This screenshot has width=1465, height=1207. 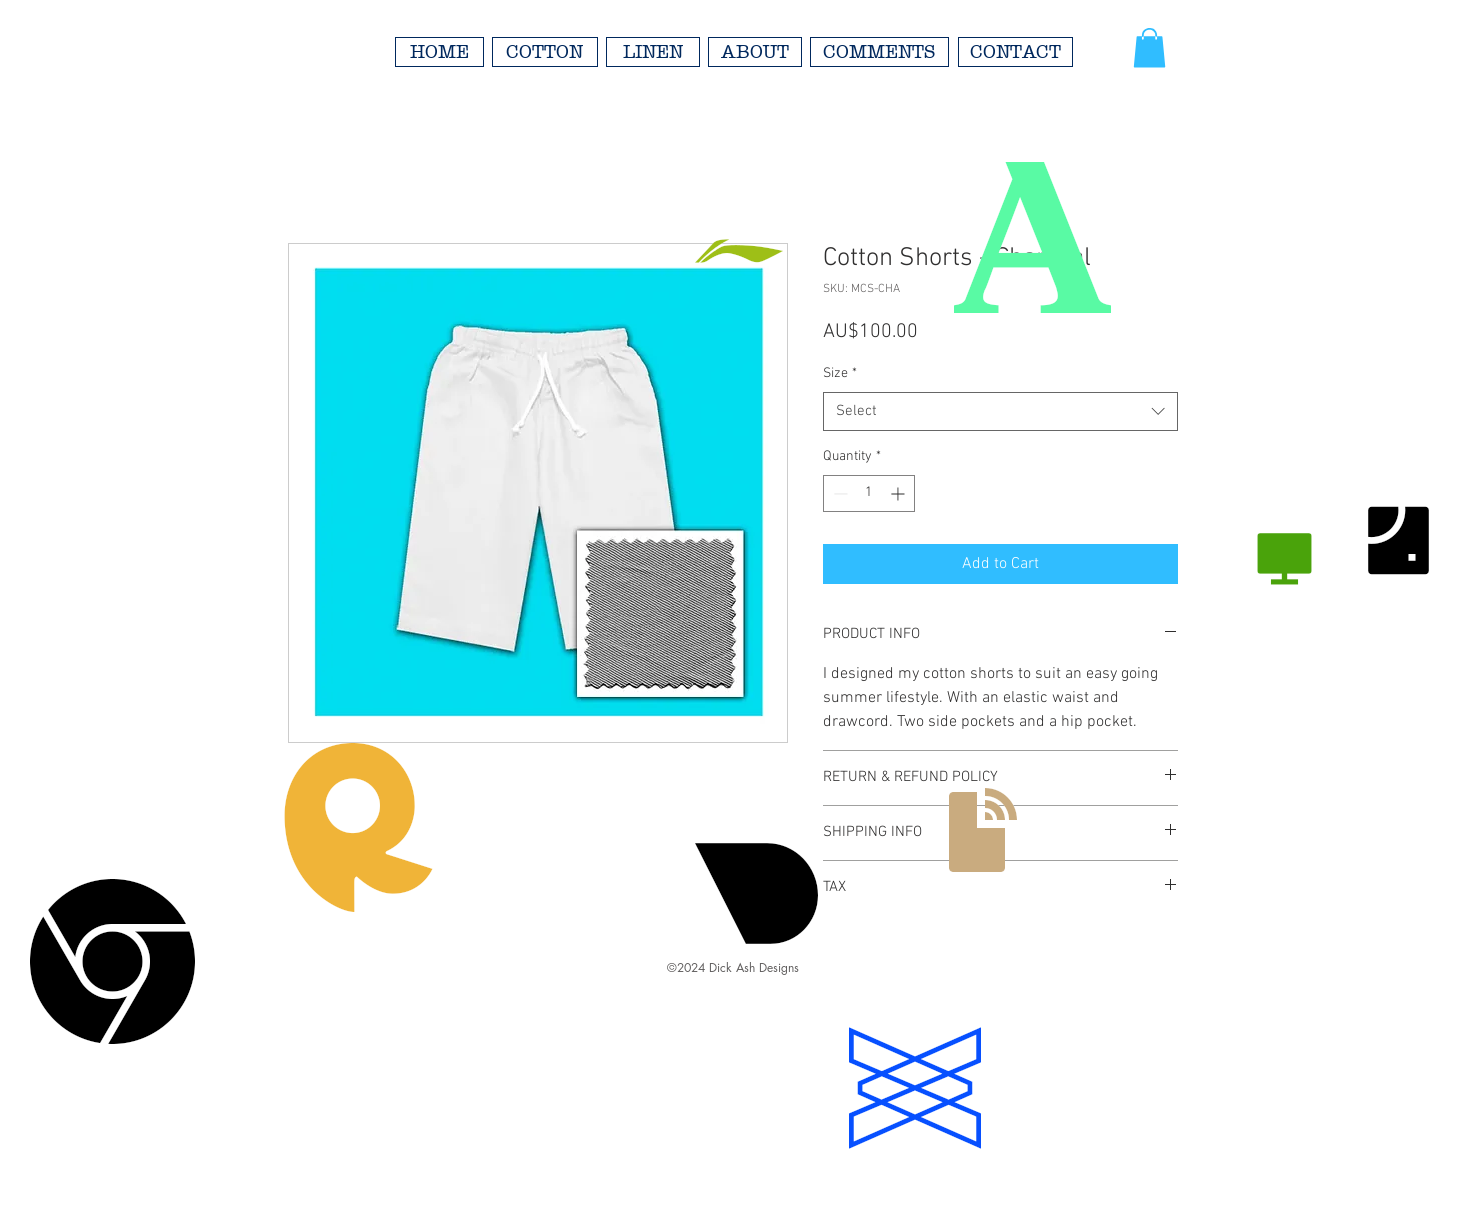 What do you see at coordinates (112, 961) in the screenshot?
I see `open Google Chrome browser` at bounding box center [112, 961].